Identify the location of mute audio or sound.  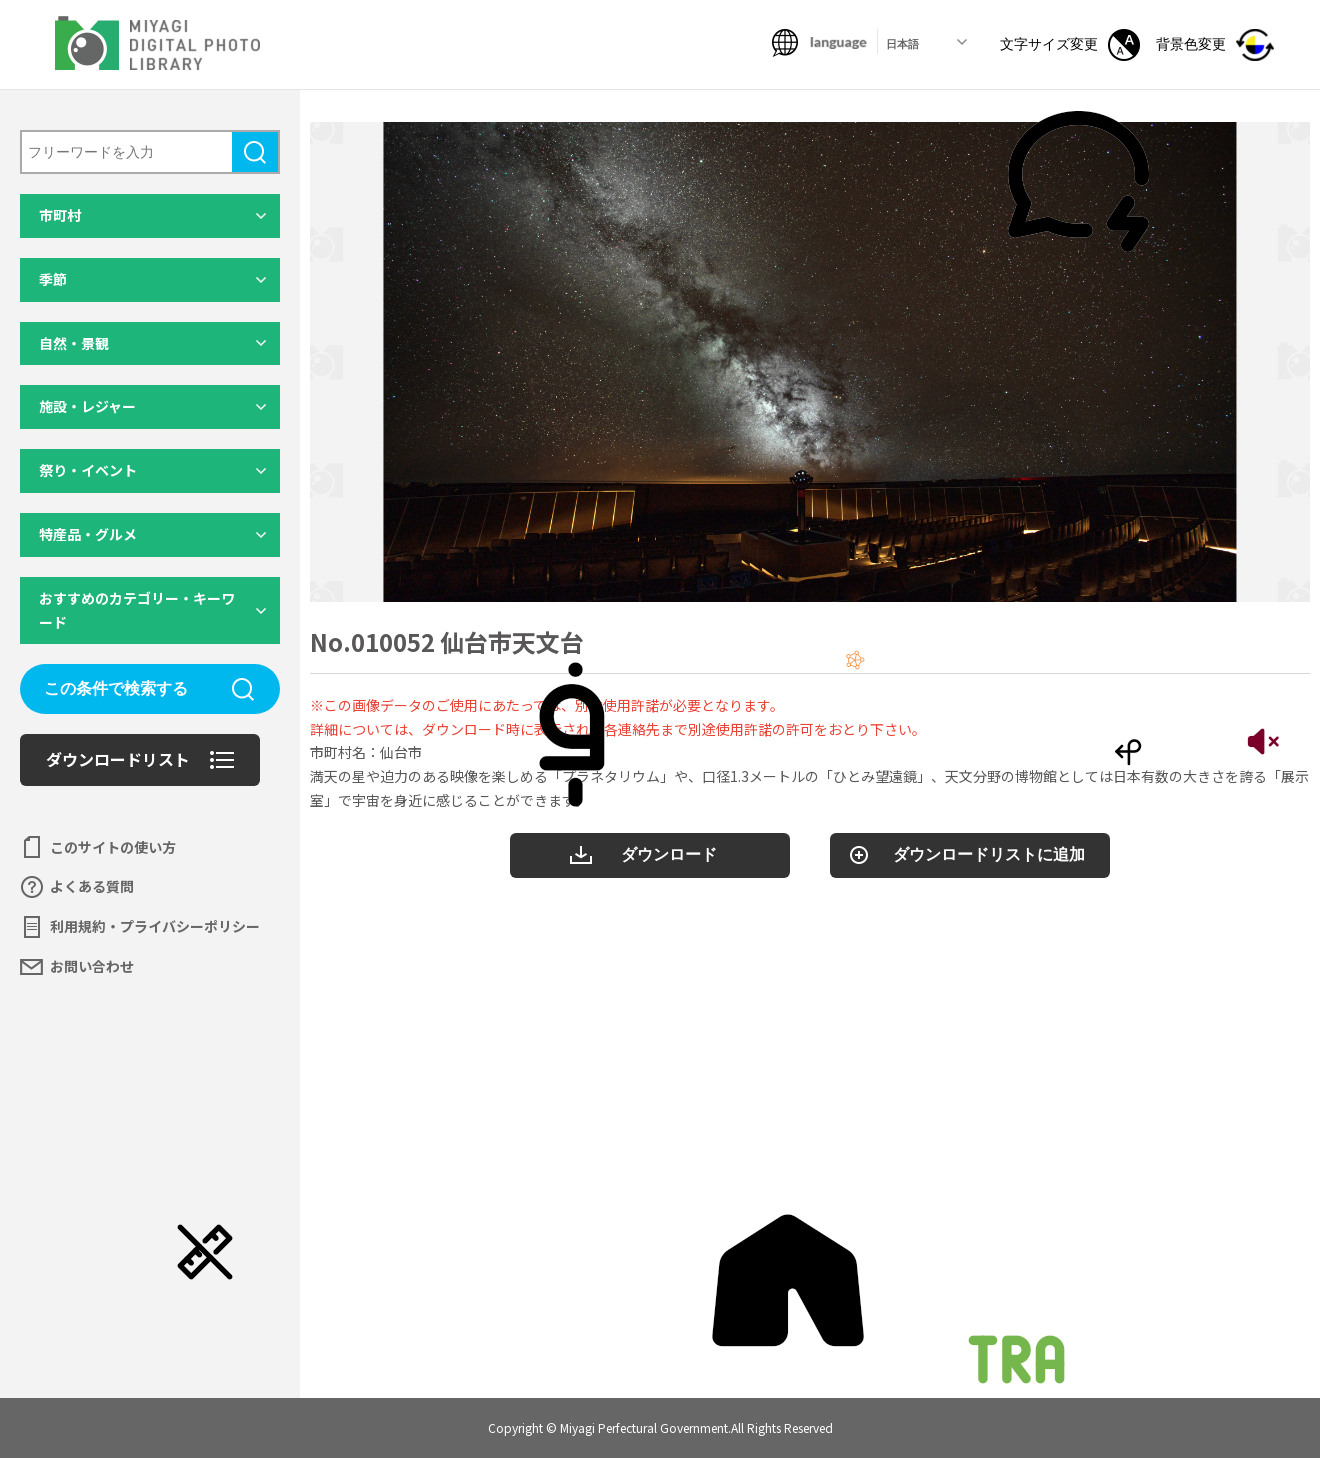
(1264, 741).